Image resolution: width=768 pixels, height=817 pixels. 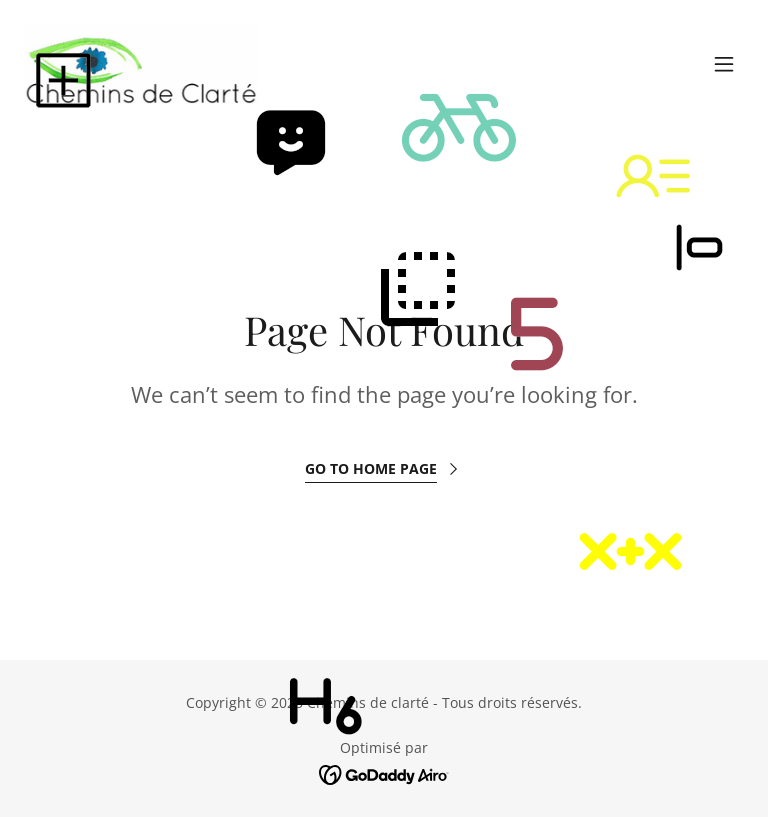 I want to click on view user directory or contact list, so click(x=652, y=176).